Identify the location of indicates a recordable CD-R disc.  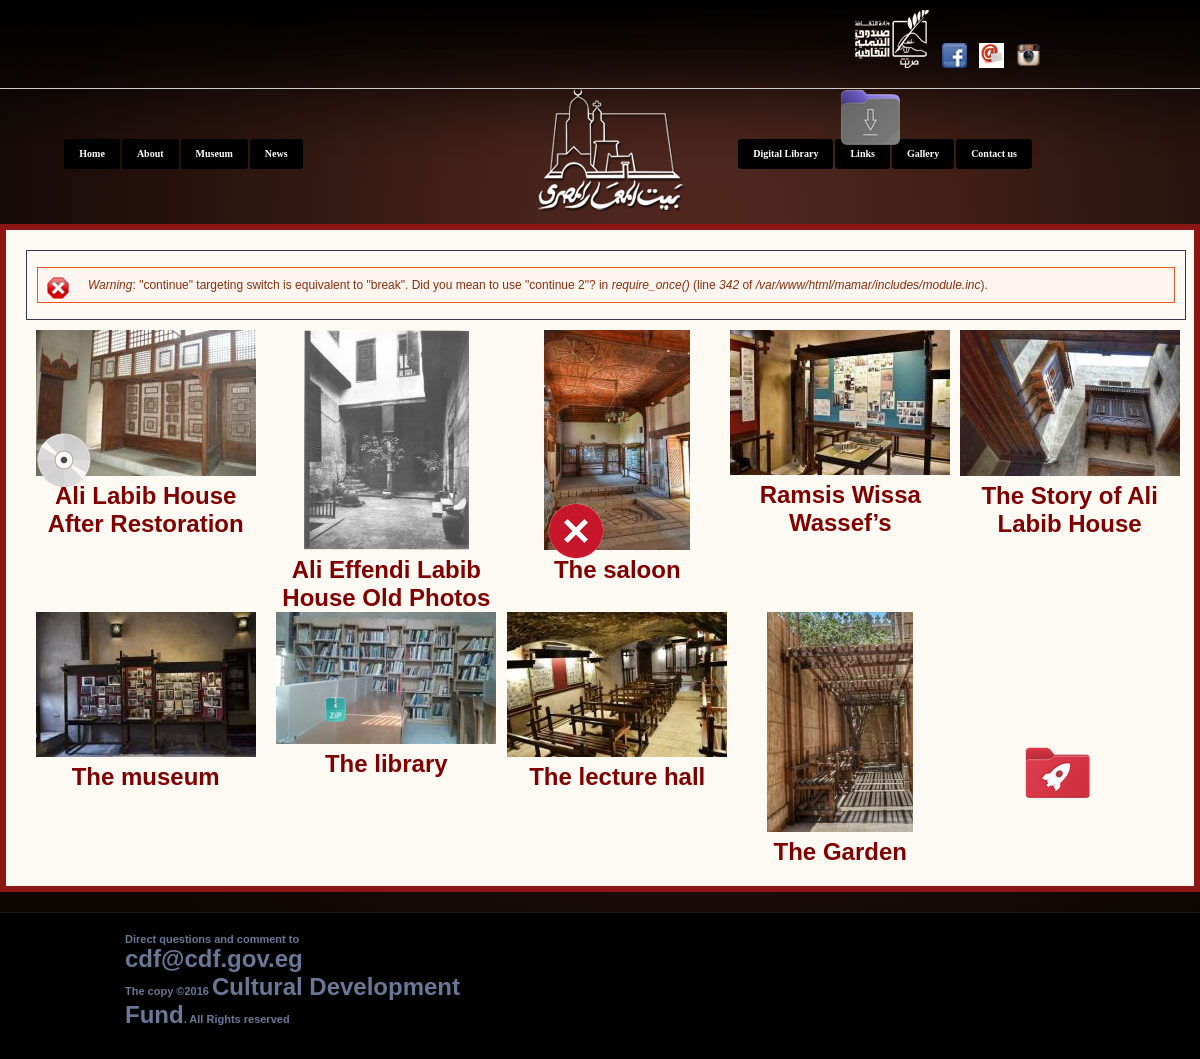
(64, 460).